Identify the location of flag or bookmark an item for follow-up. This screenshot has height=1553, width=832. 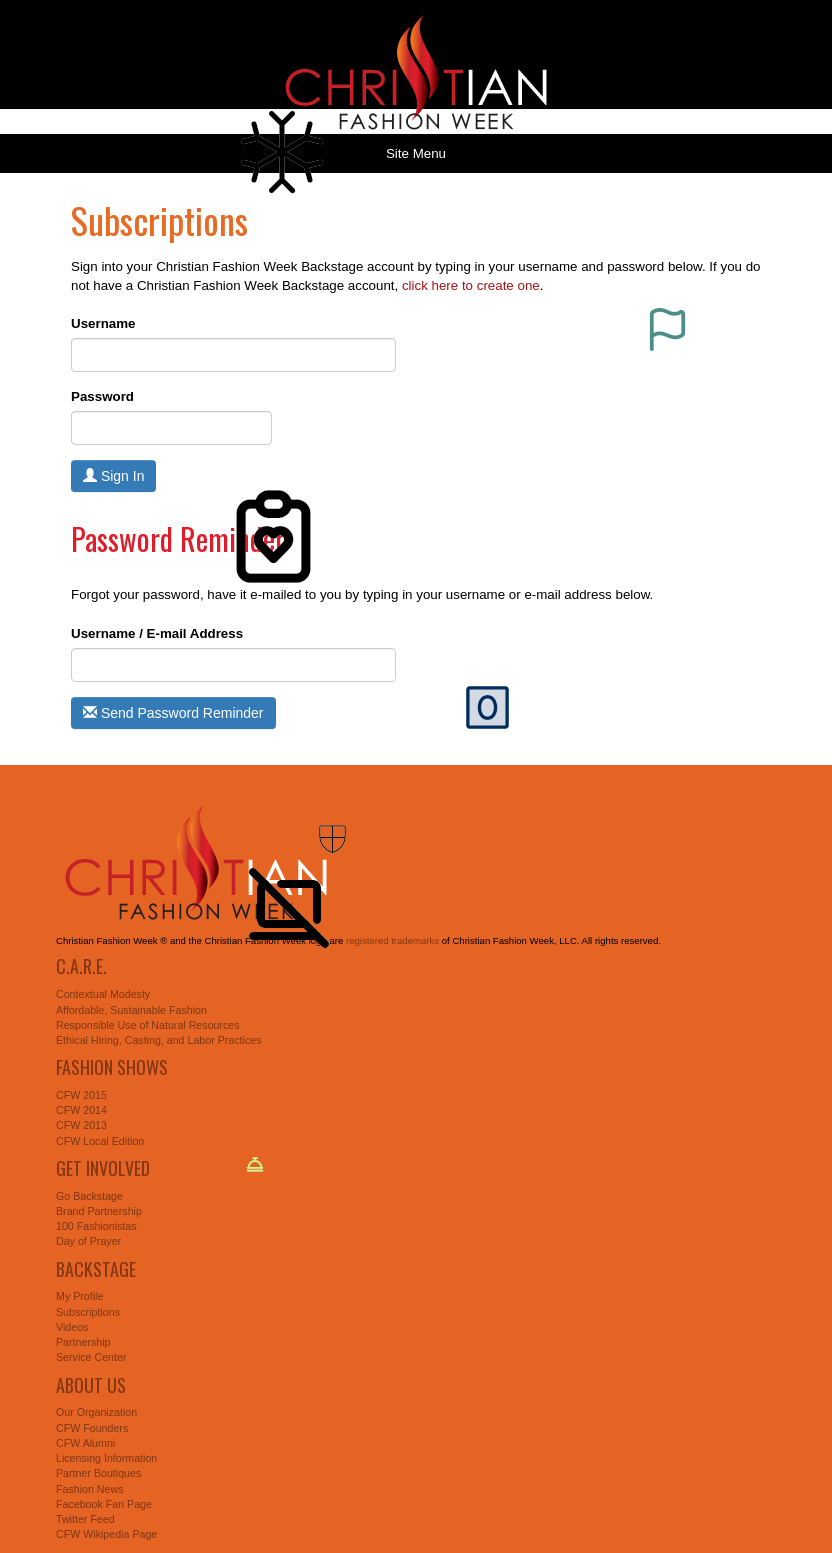
(667, 329).